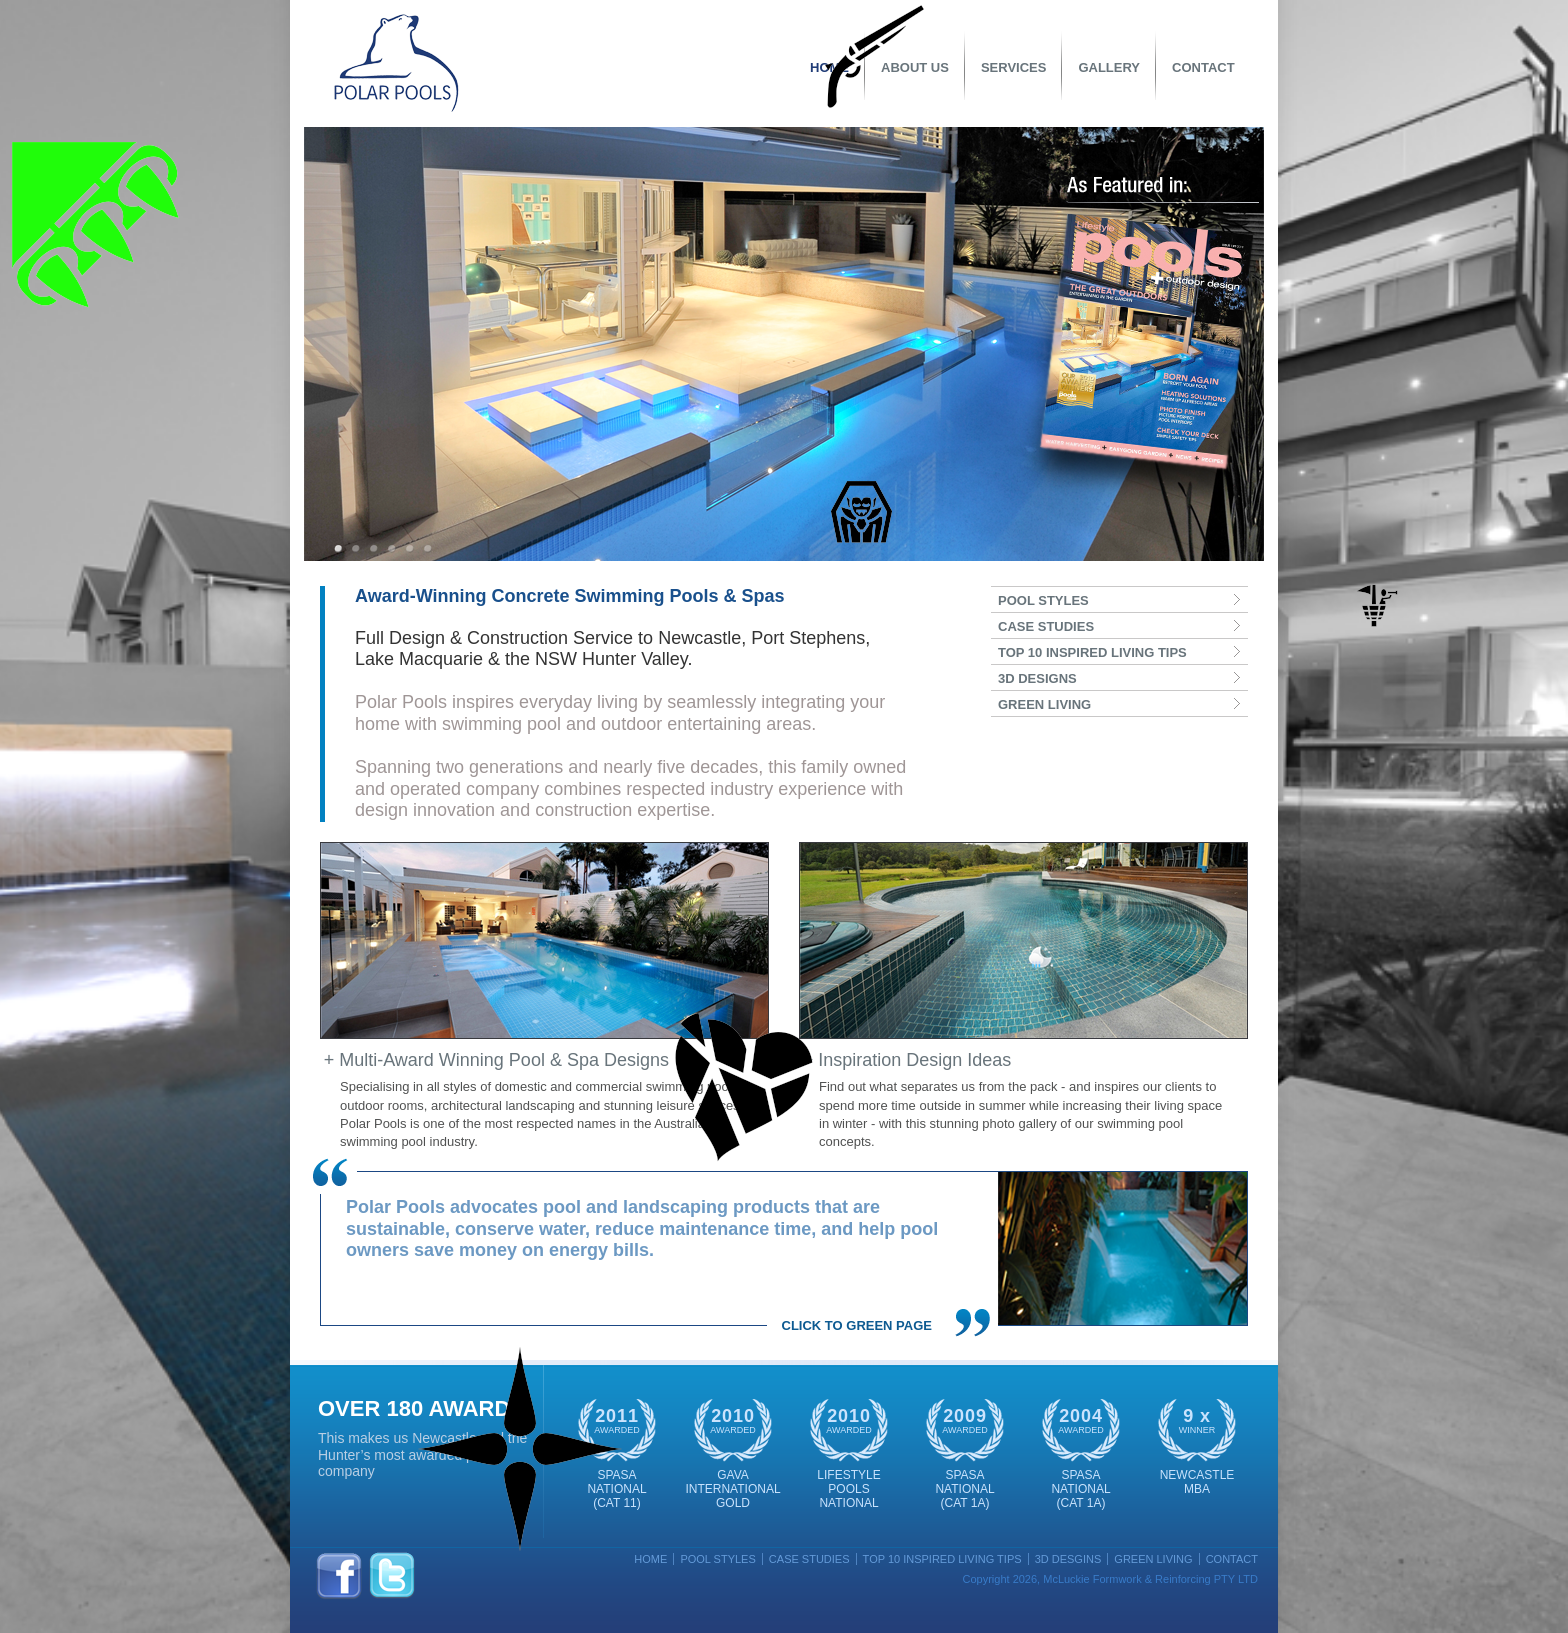 The width and height of the screenshot is (1568, 1633). Describe the element at coordinates (1041, 957) in the screenshot. I see `indicates nighttime rain or showers in weather forecast` at that location.